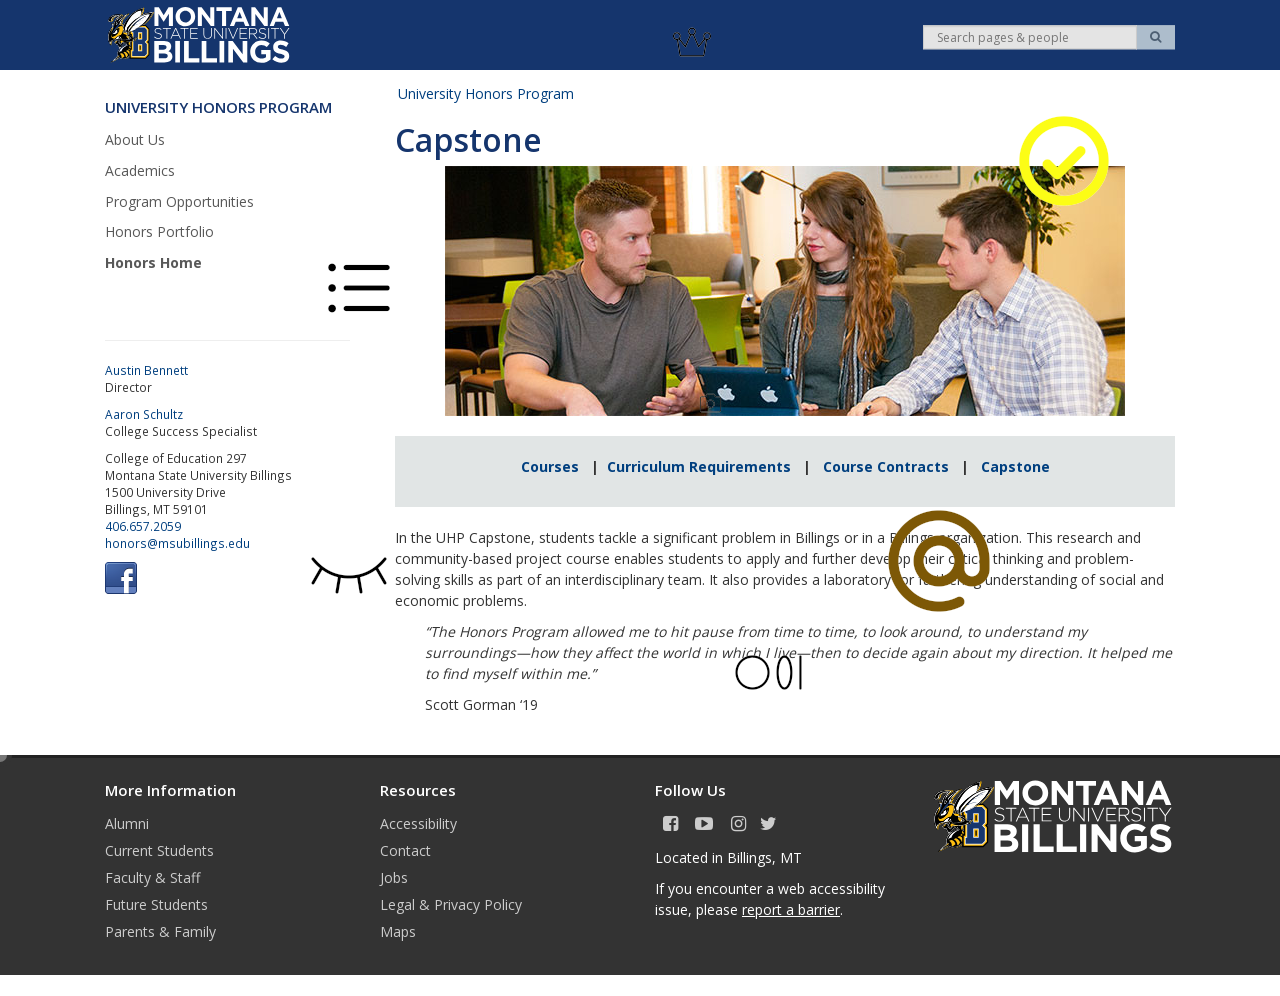  What do you see at coordinates (710, 403) in the screenshot?
I see `take a photo` at bounding box center [710, 403].